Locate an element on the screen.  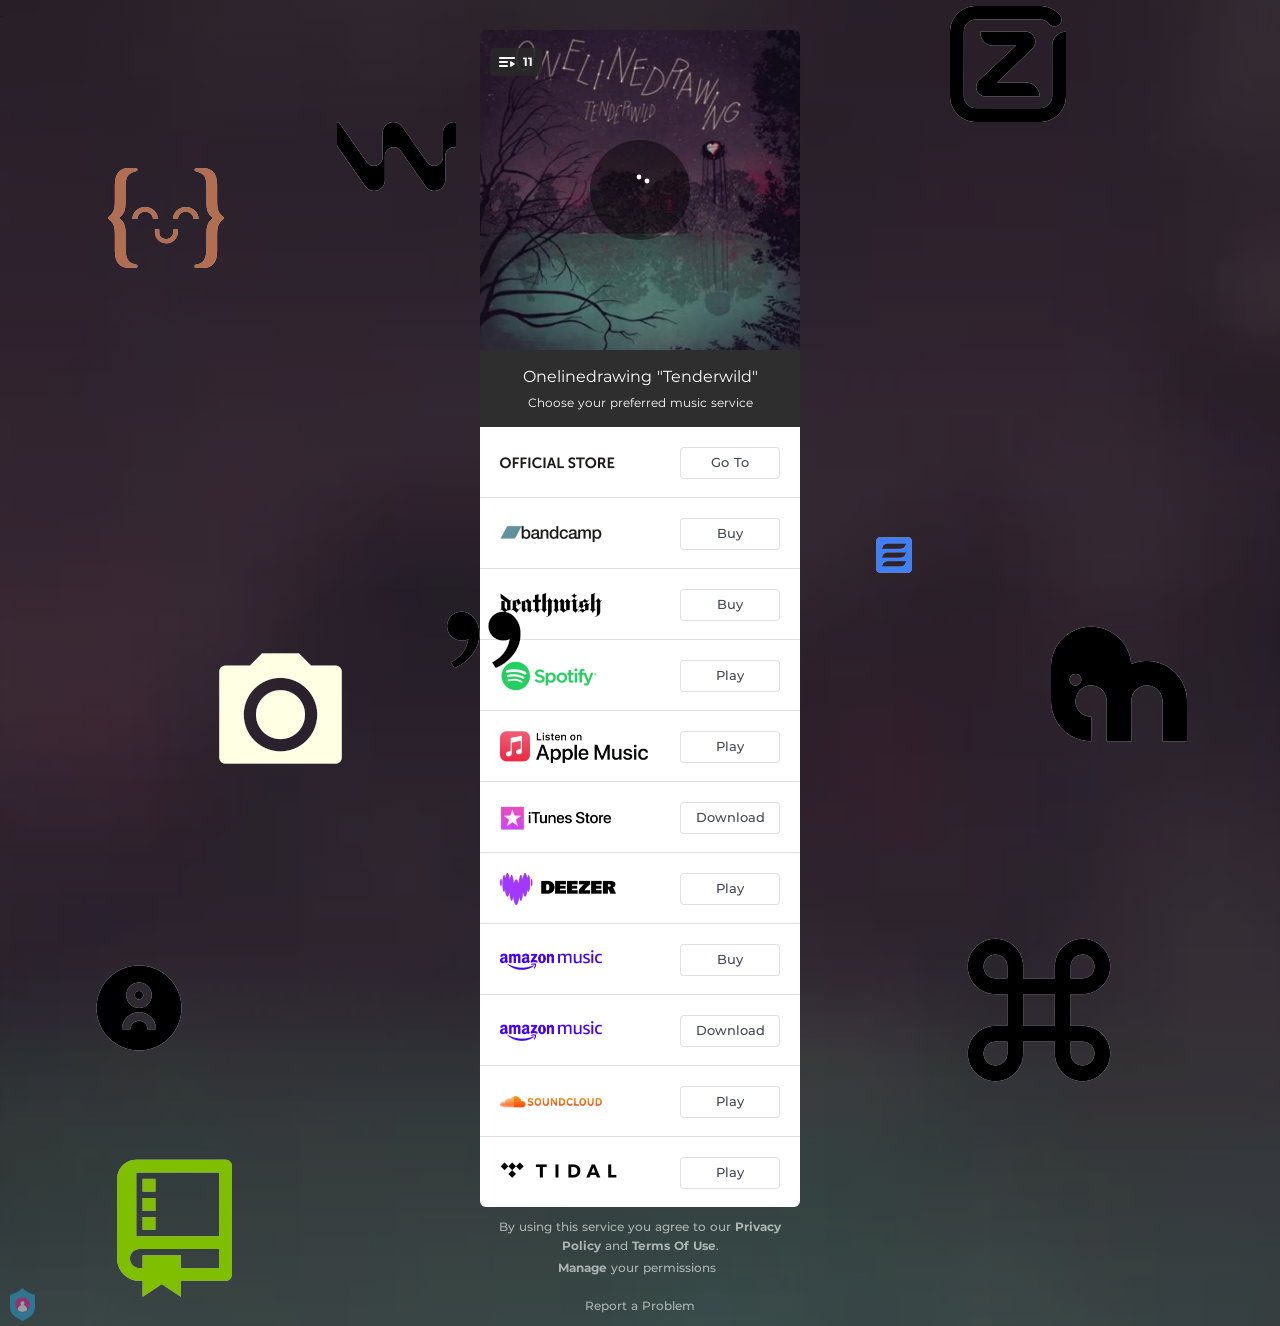
visit exercism coding practice platform is located at coordinates (166, 218).